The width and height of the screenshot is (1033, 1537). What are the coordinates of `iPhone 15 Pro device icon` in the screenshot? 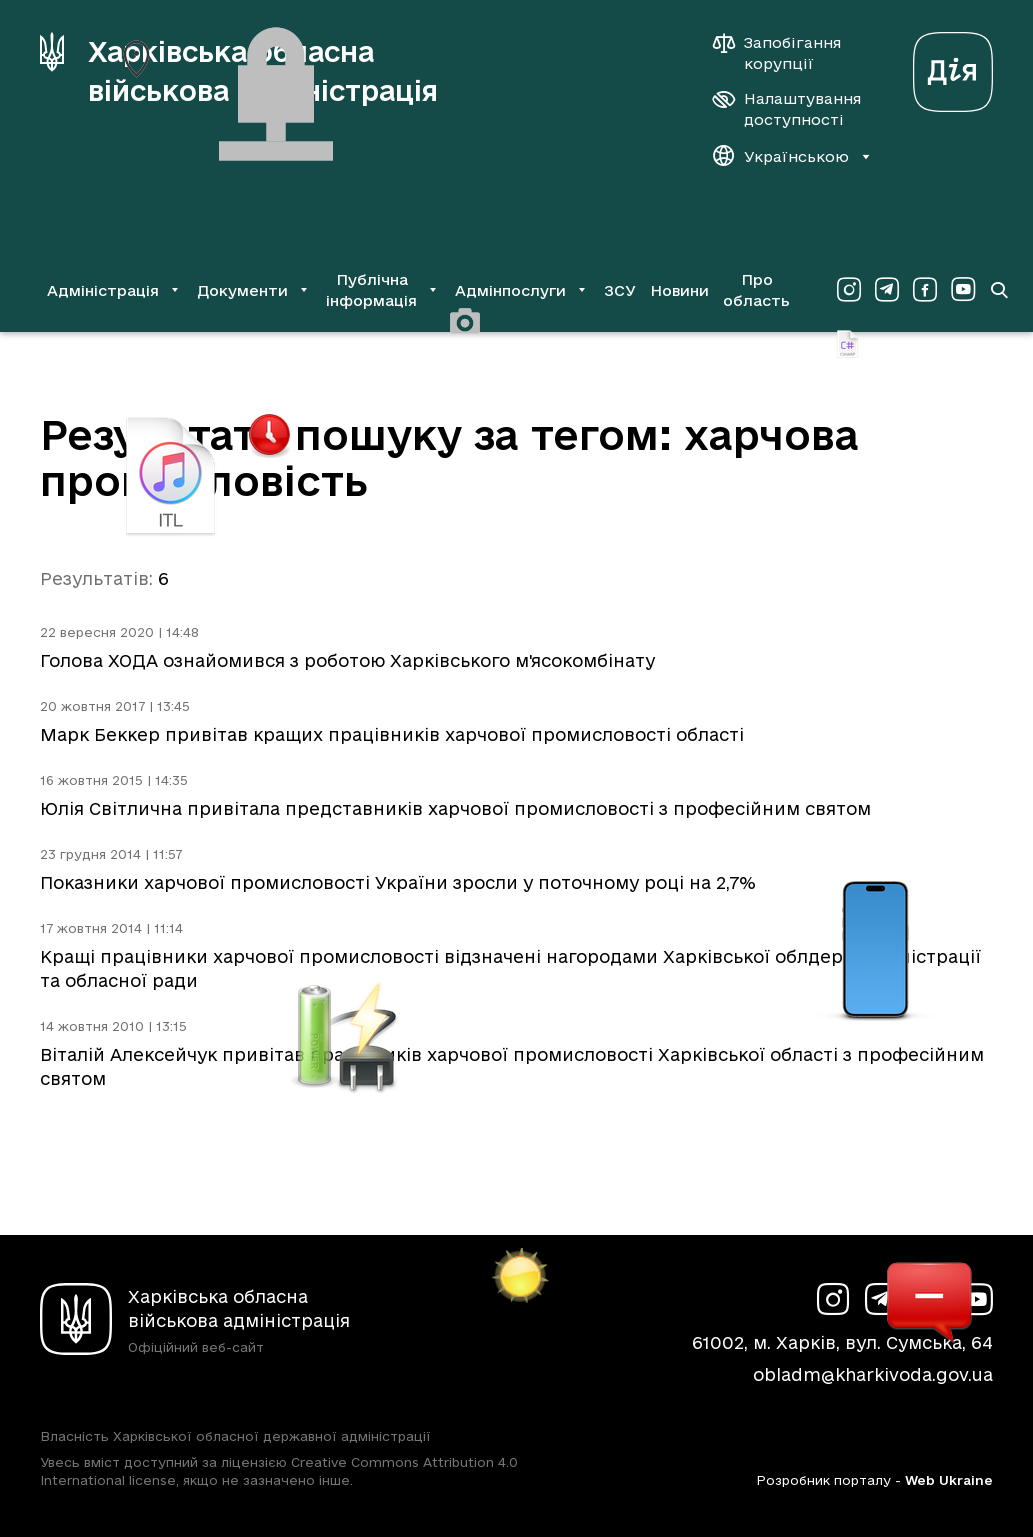 It's located at (875, 951).